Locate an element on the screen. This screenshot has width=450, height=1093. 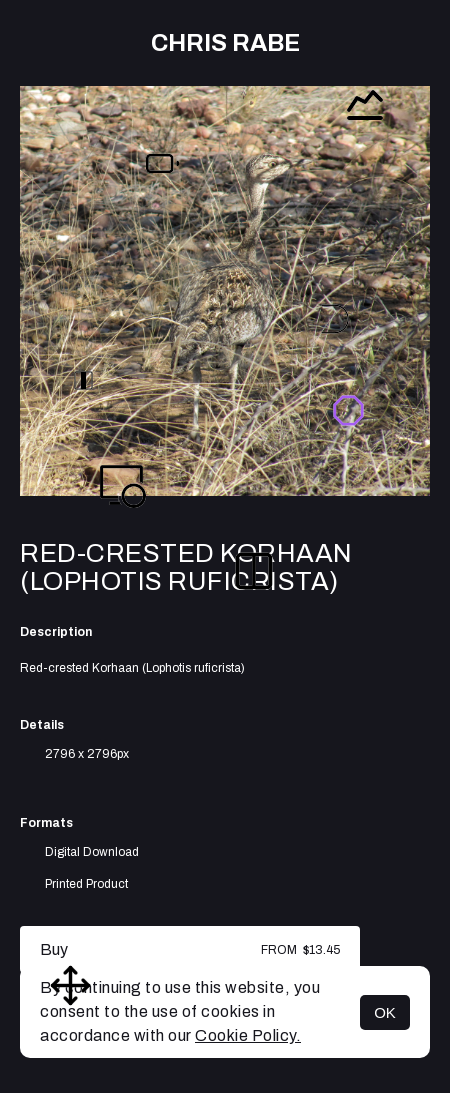
move or reposition an element is located at coordinates (70, 985).